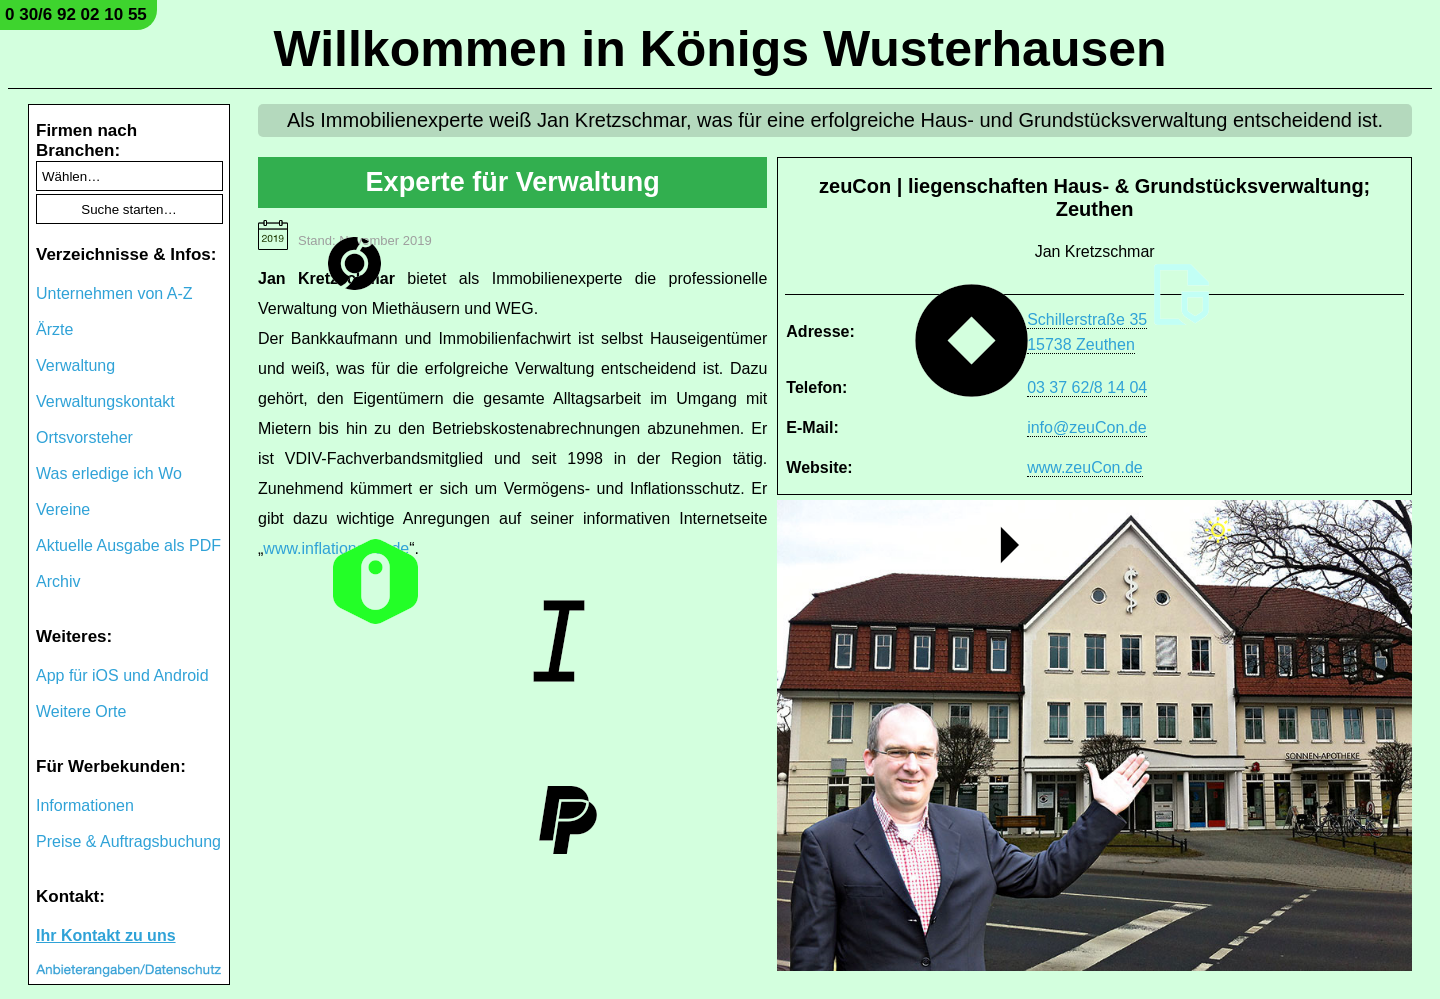  I want to click on open the refine app, so click(375, 581).